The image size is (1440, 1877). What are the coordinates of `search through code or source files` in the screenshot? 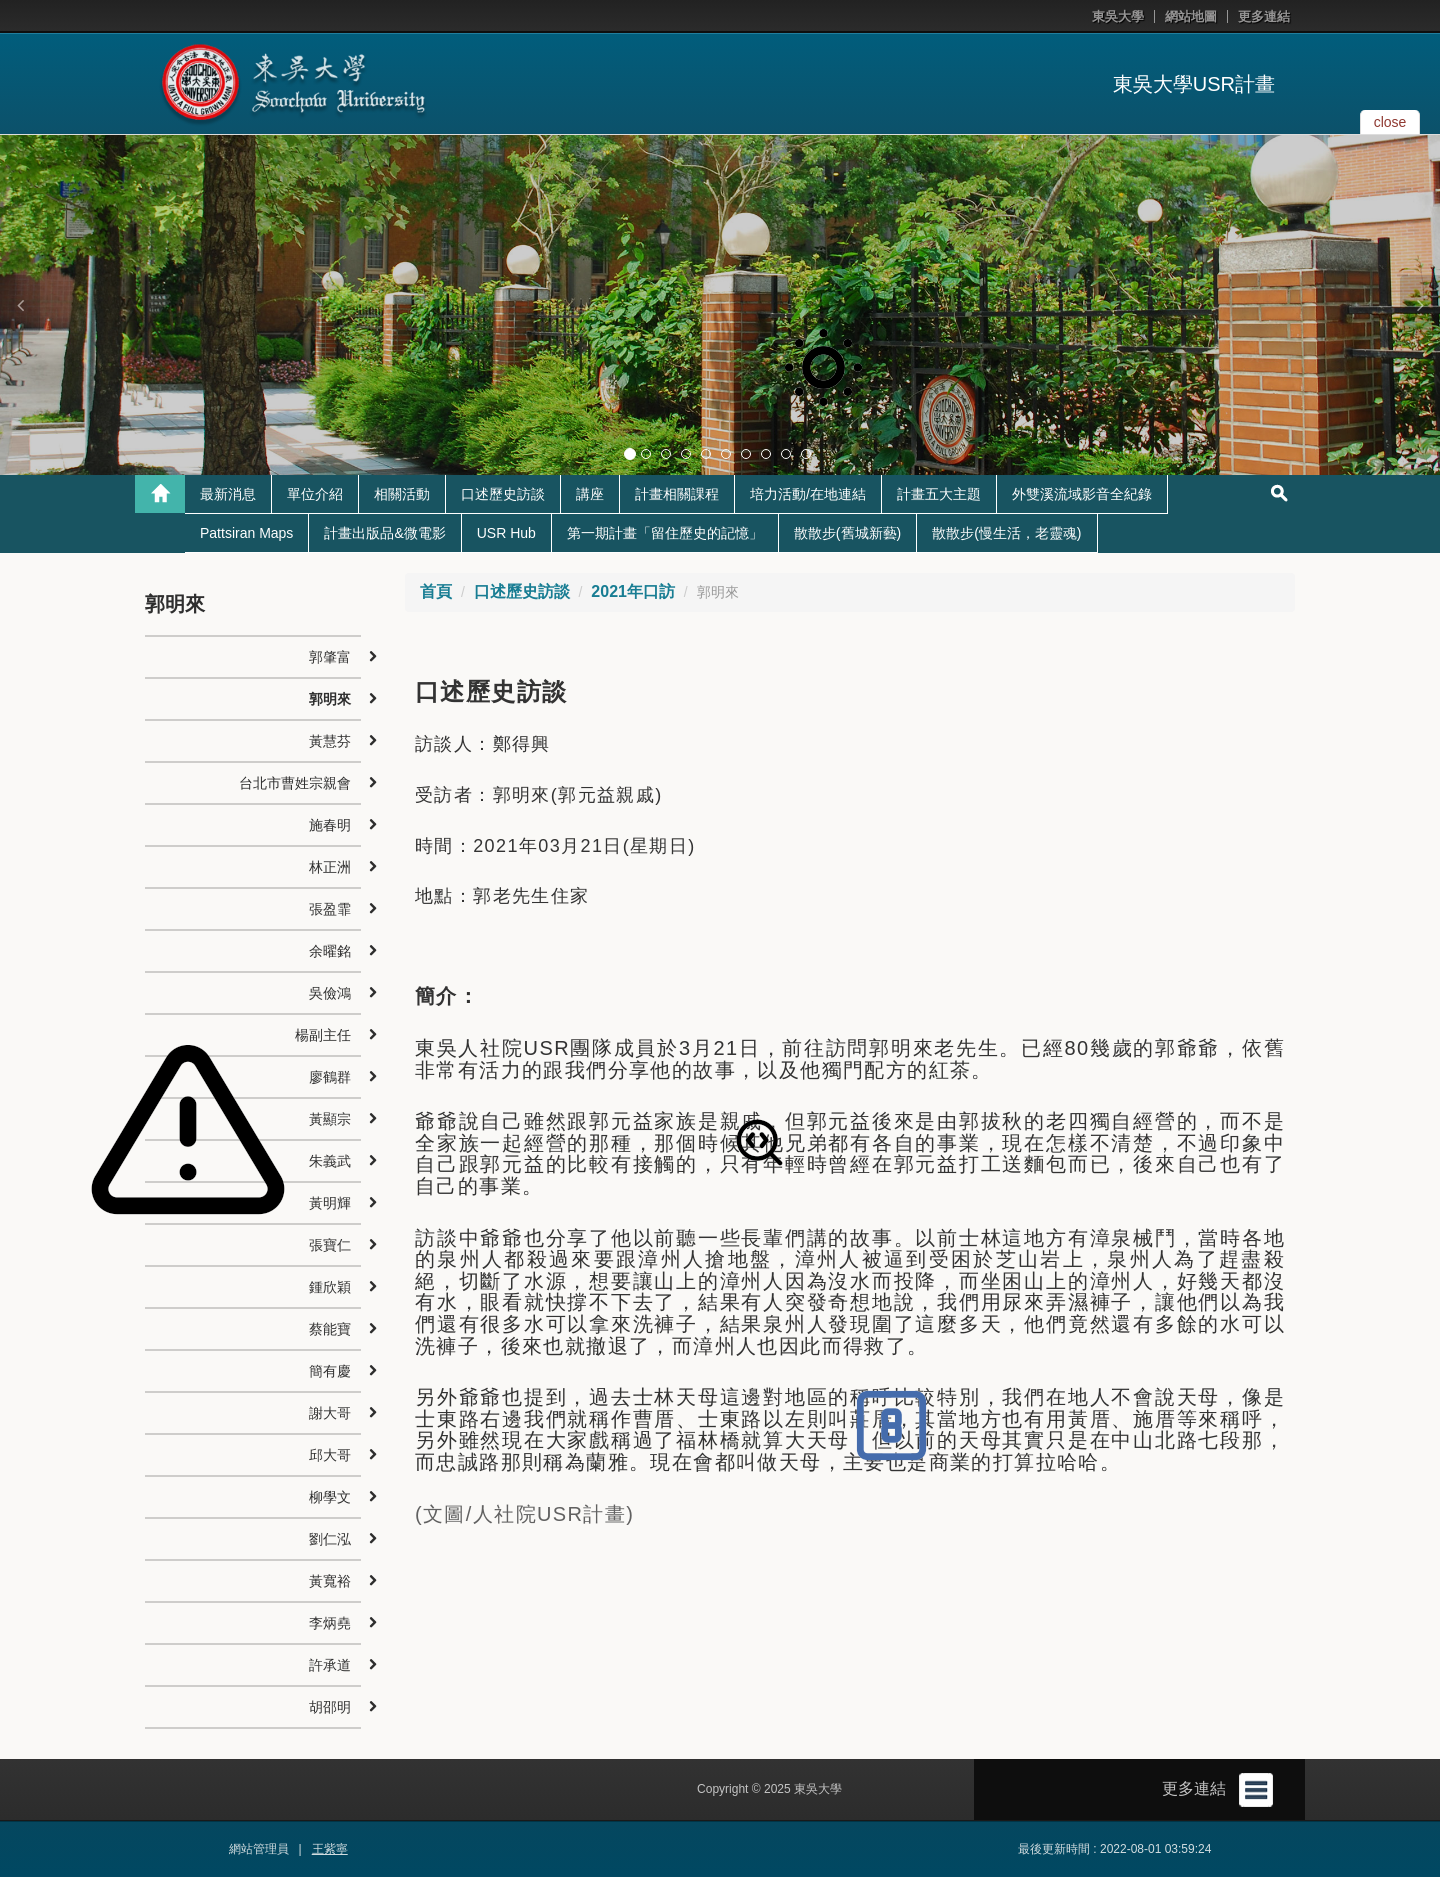 It's located at (759, 1142).